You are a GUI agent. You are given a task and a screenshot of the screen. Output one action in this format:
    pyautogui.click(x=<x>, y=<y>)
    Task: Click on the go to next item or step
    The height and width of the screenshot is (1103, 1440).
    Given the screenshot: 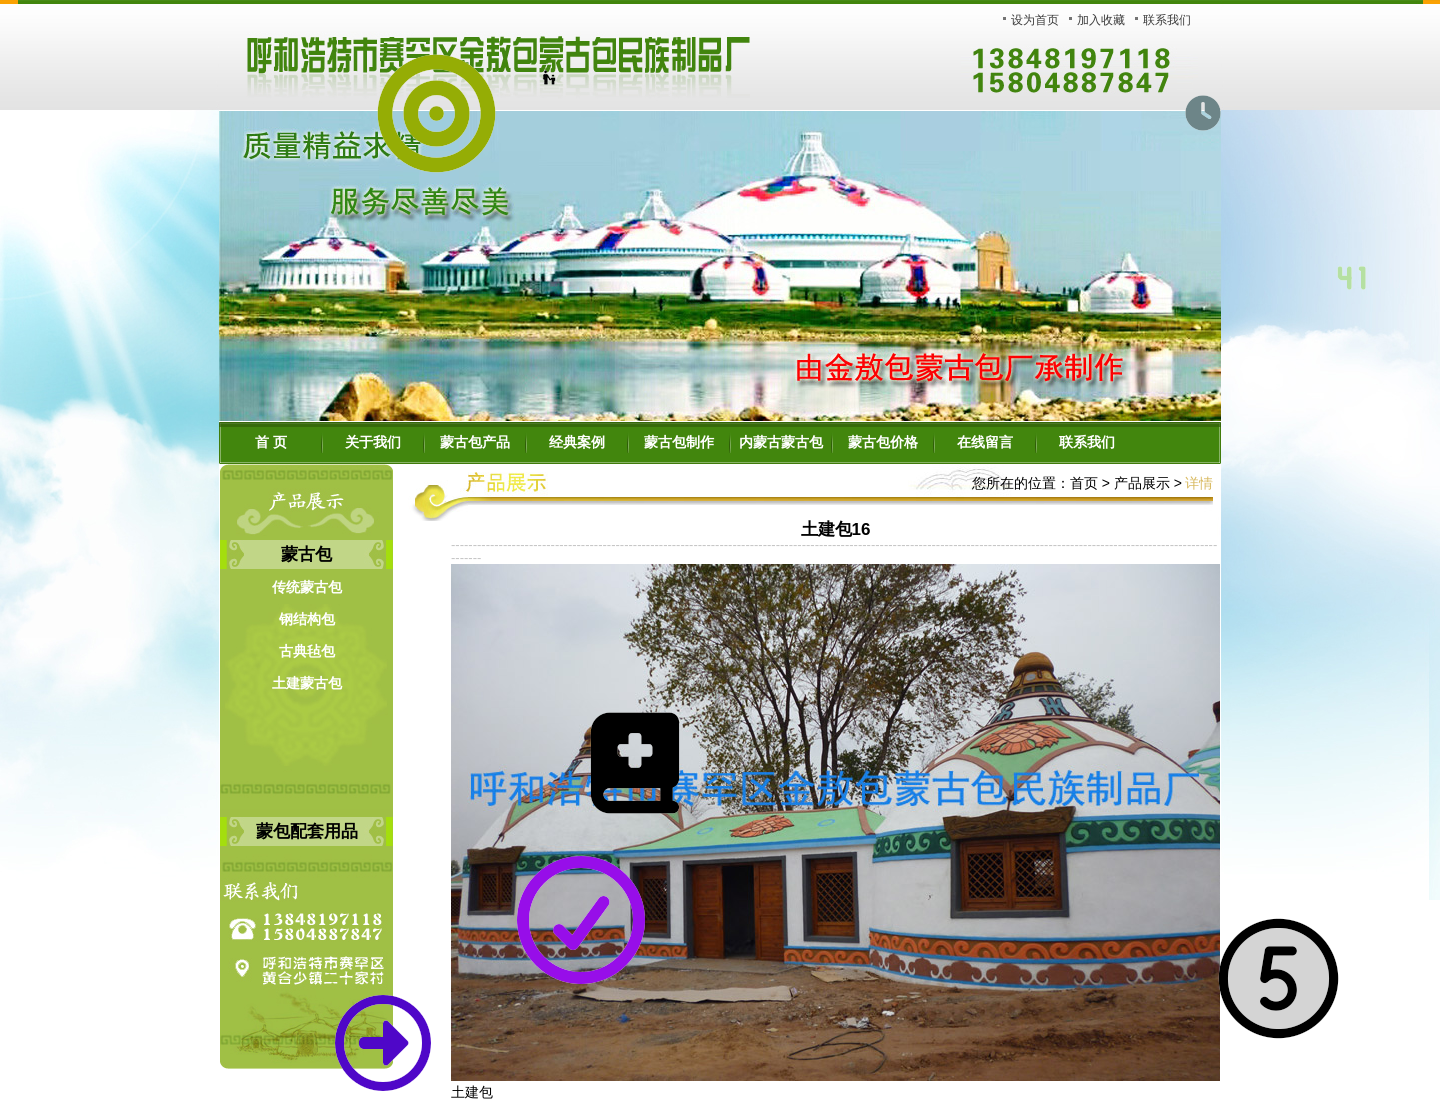 What is the action you would take?
    pyautogui.click(x=383, y=1043)
    